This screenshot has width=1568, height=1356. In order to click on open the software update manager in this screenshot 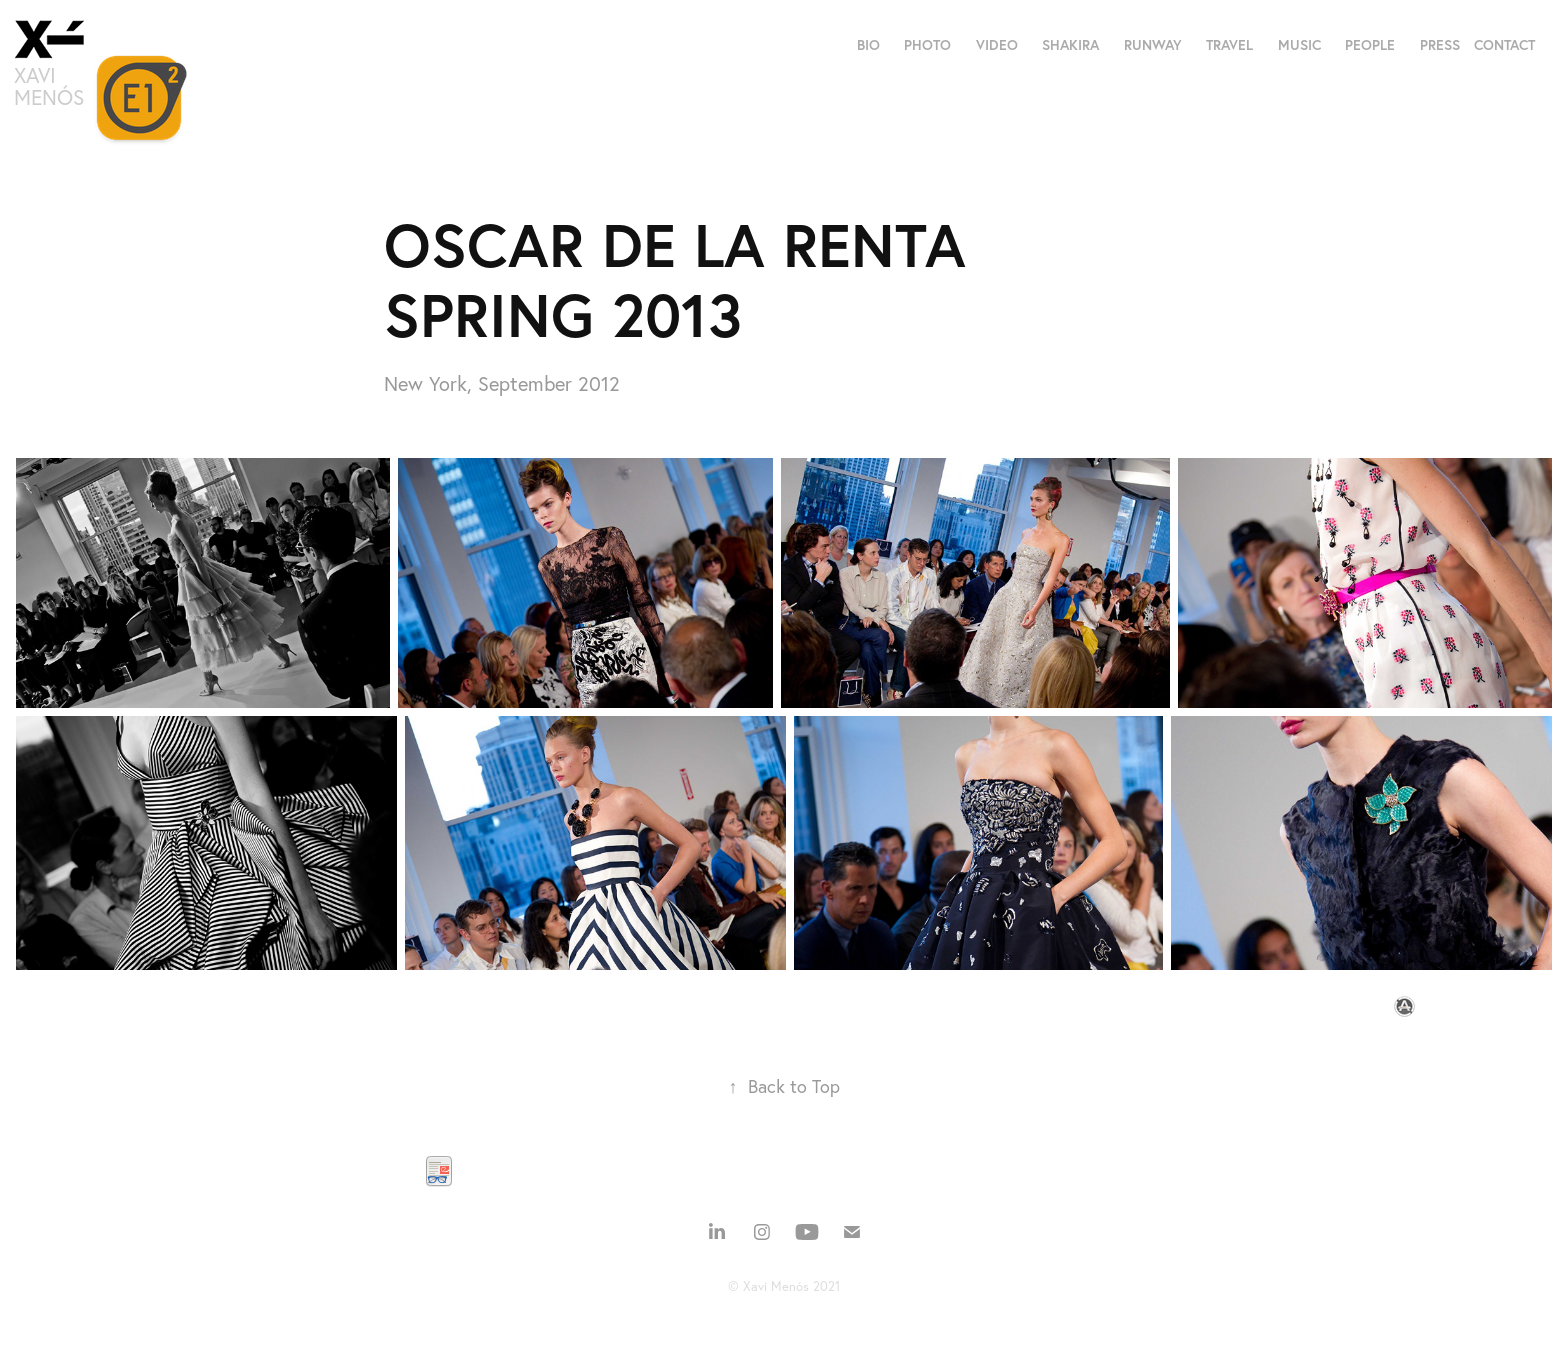, I will do `click(1404, 1006)`.